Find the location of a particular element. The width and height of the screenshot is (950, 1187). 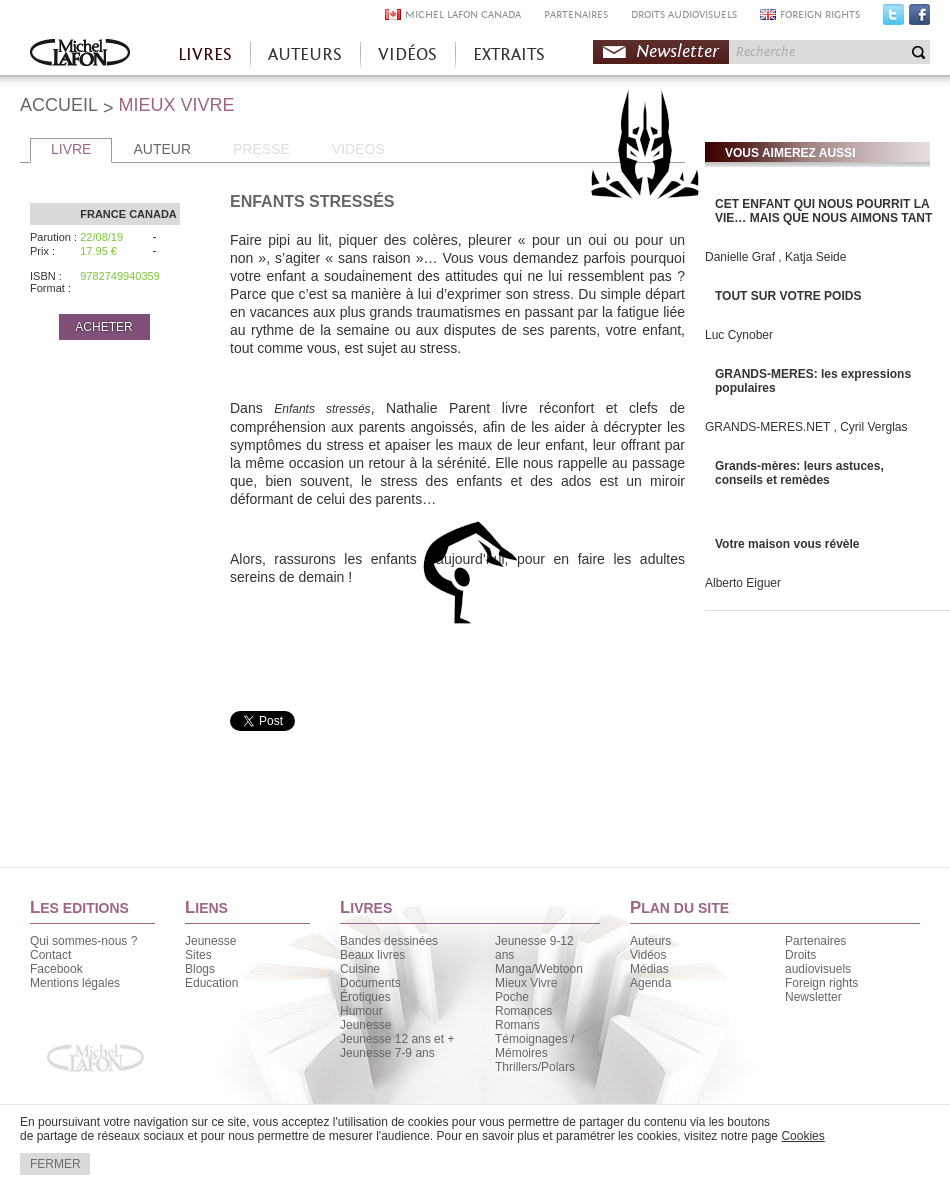

select overlord or boss character class is located at coordinates (645, 143).